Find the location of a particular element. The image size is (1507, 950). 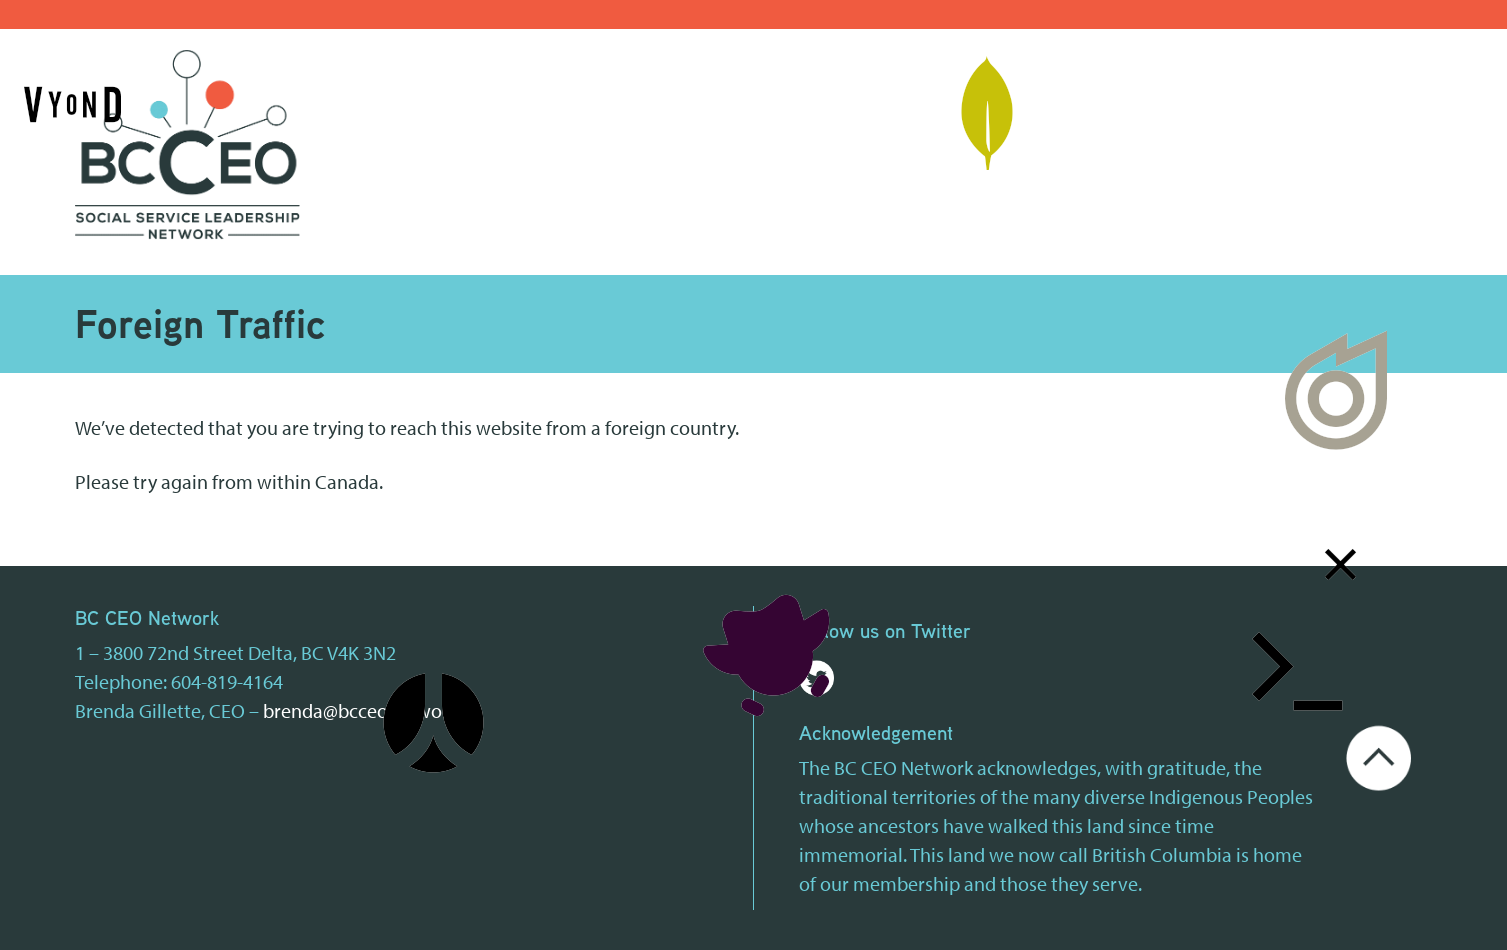

open vyond animation software is located at coordinates (72, 104).